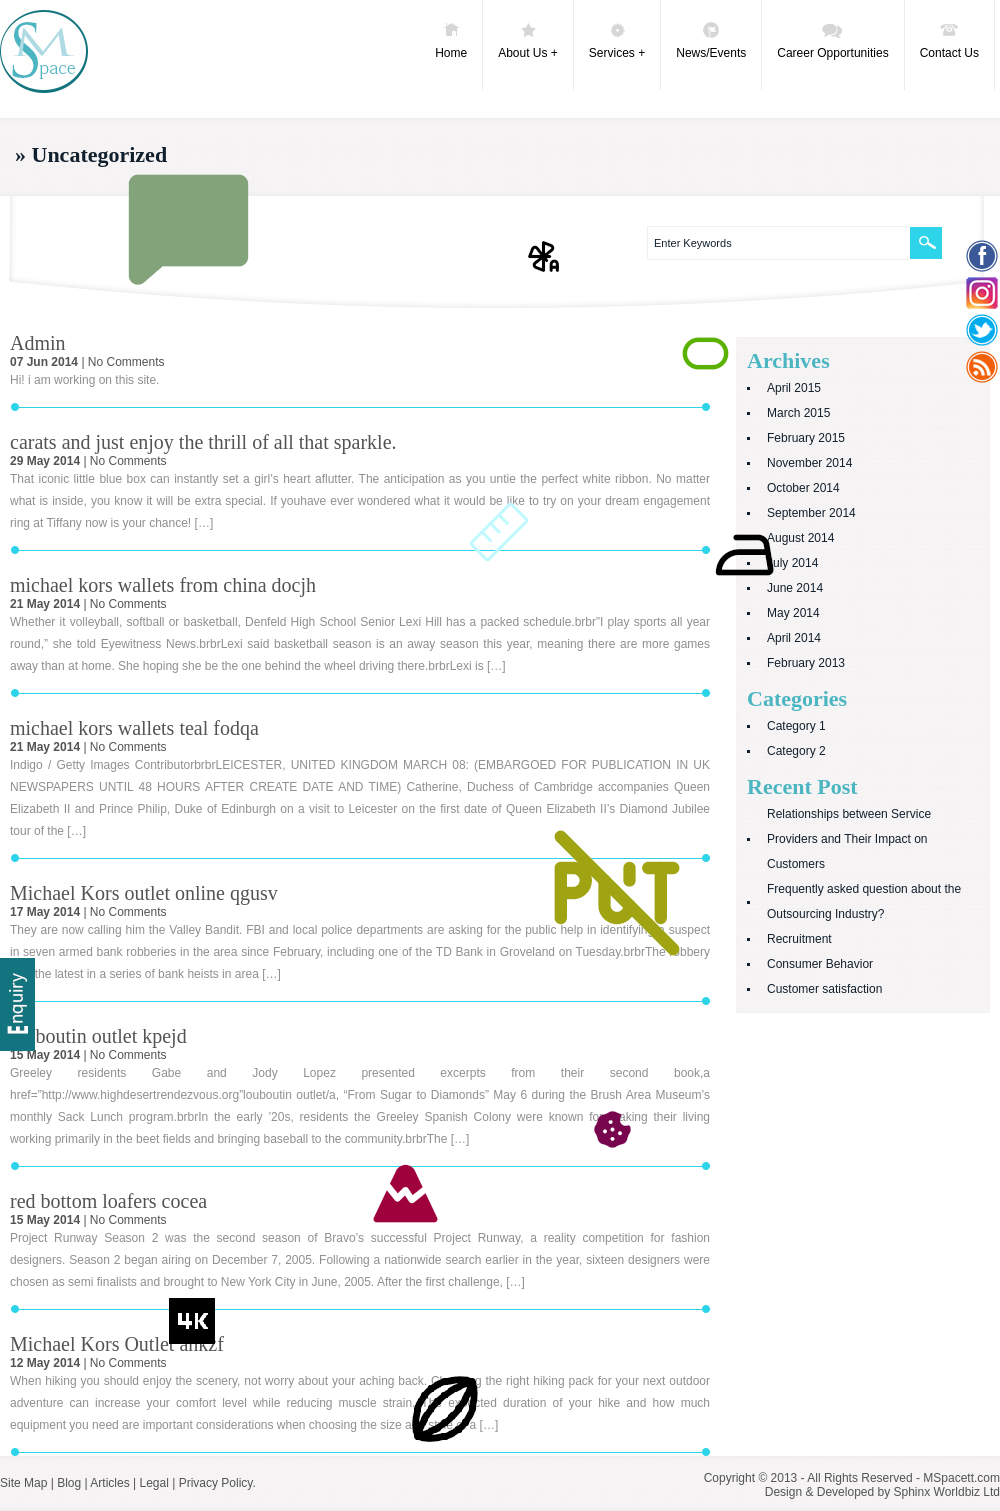 The width and height of the screenshot is (1000, 1511). What do you see at coordinates (543, 256) in the screenshot?
I see `toggle automatic climate control fan` at bounding box center [543, 256].